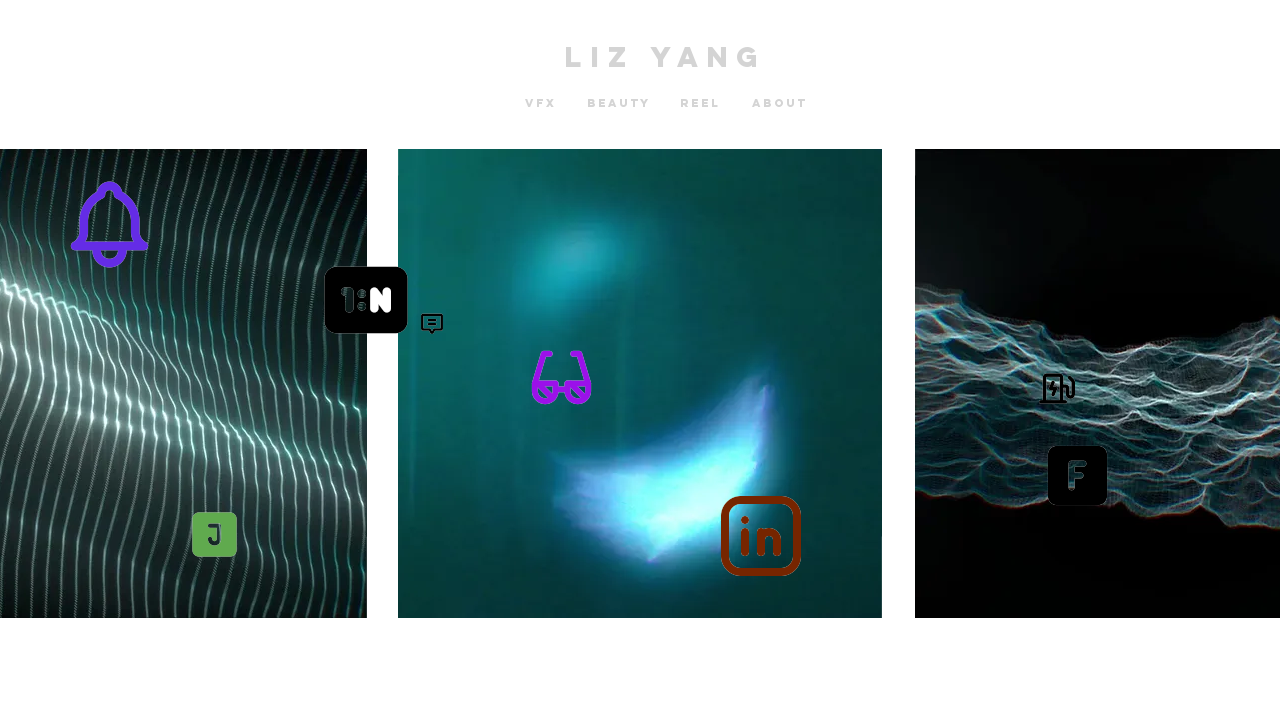 Image resolution: width=1280 pixels, height=720 pixels. I want to click on connect with LinkedIn, so click(761, 536).